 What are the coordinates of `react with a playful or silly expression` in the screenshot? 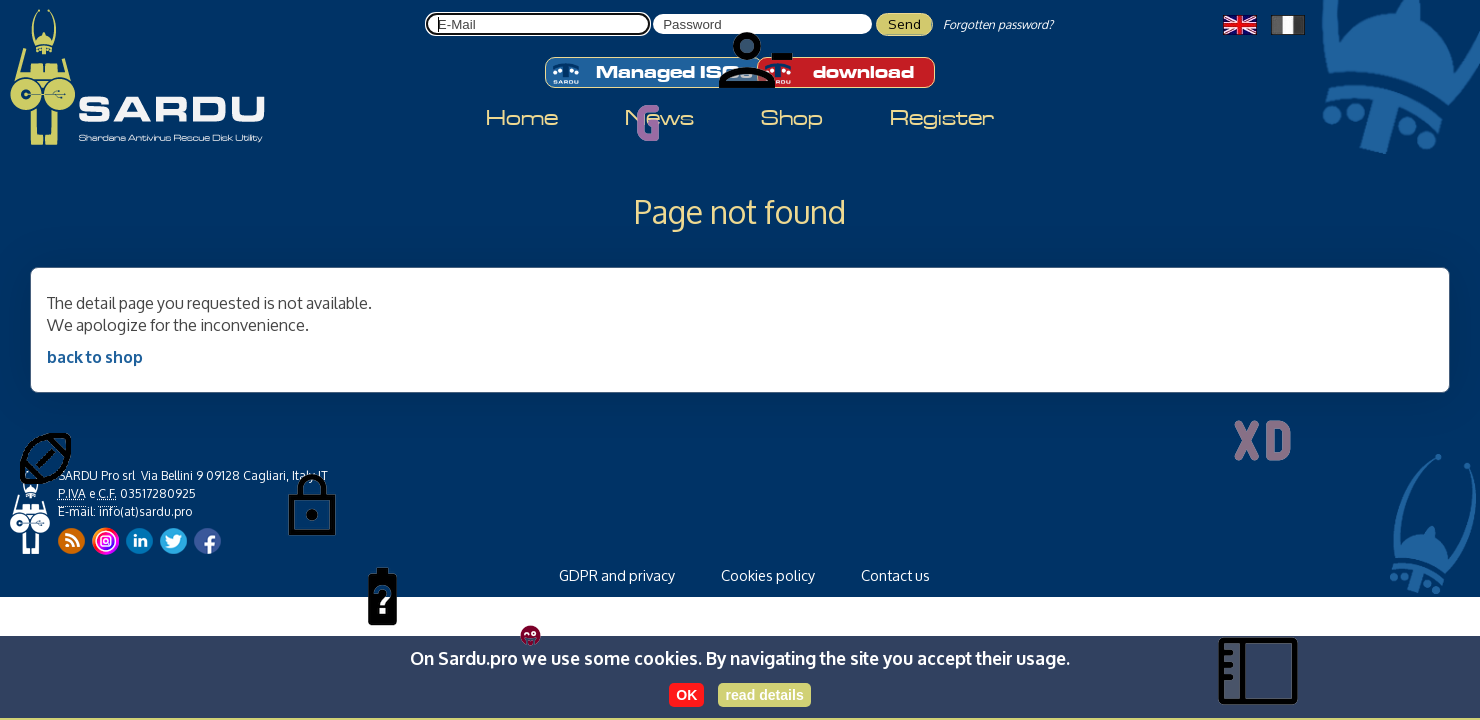 It's located at (530, 635).